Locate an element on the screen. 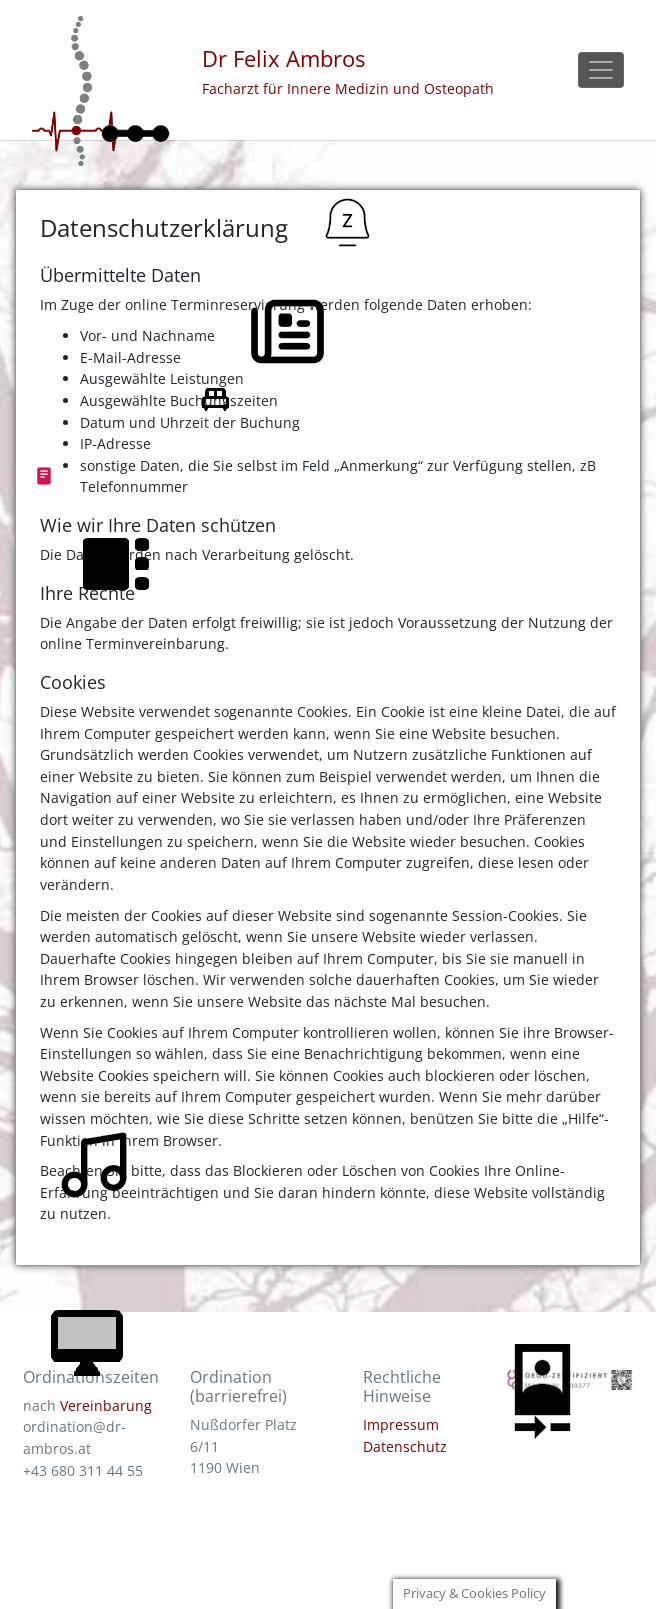 The image size is (656, 1609). view news or articles is located at coordinates (287, 331).